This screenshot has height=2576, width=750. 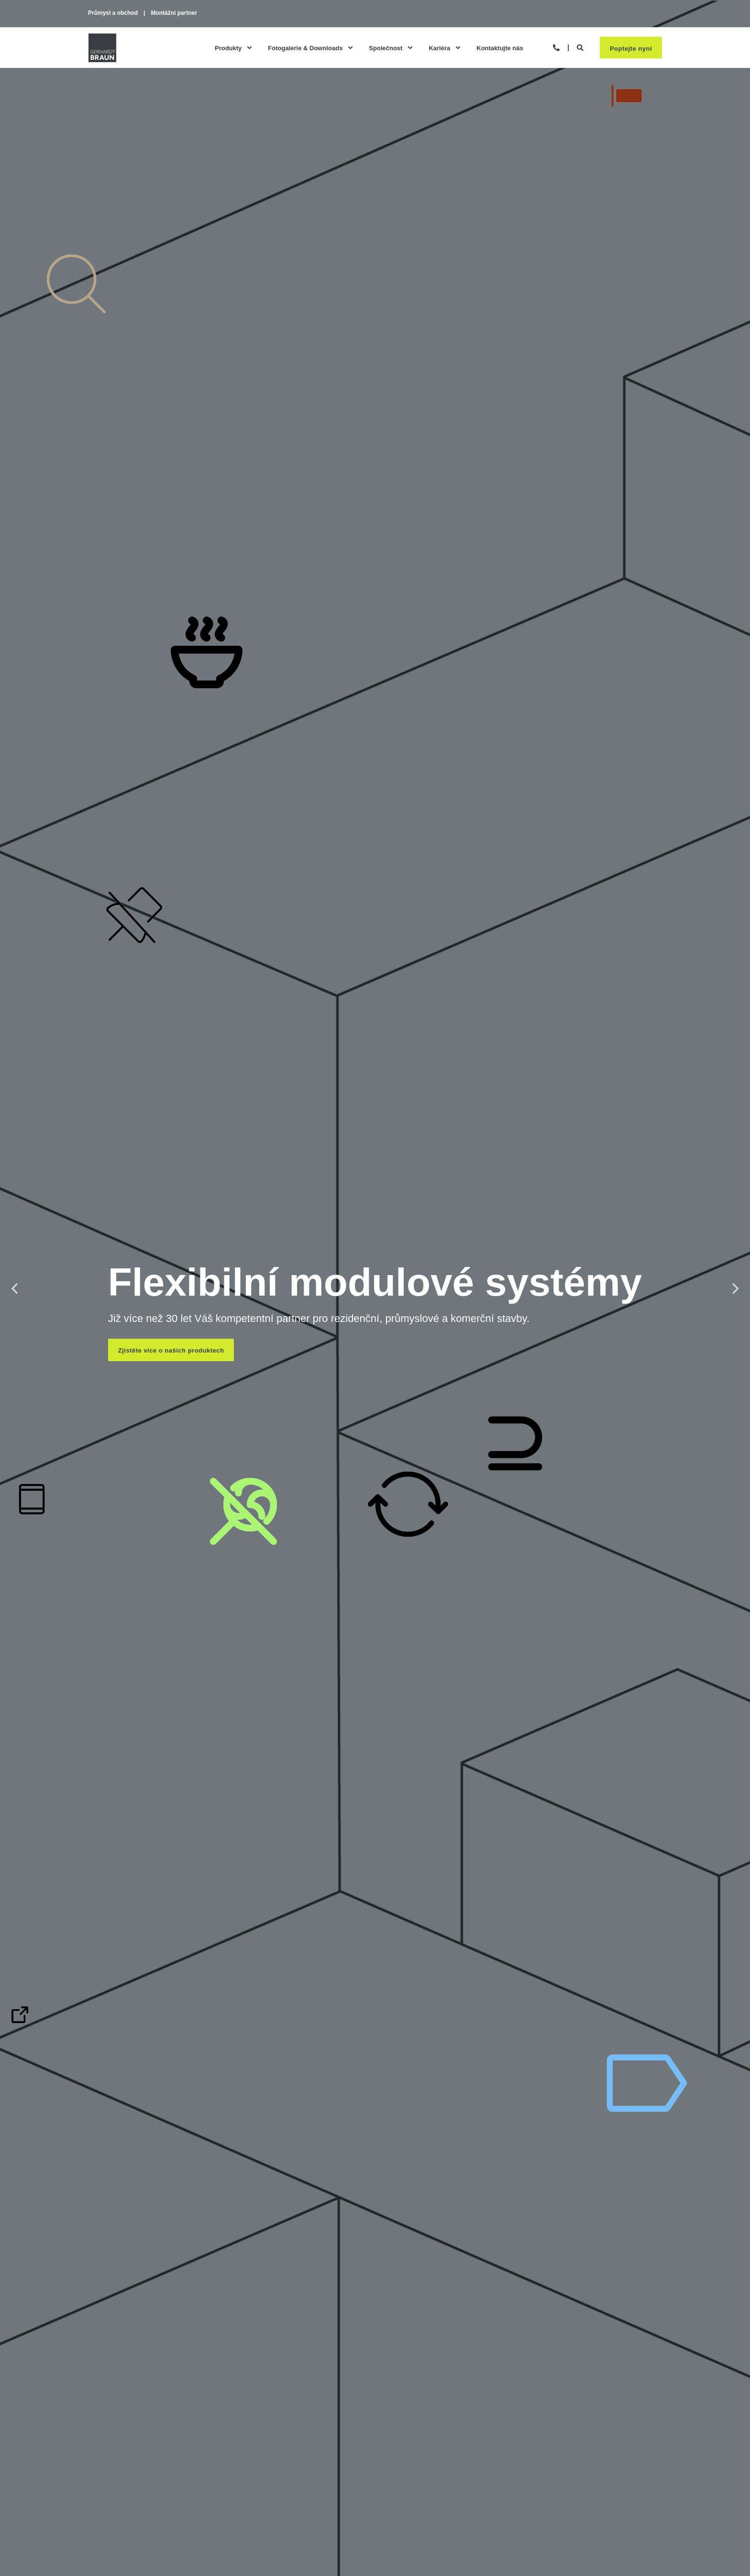 What do you see at coordinates (626, 96) in the screenshot?
I see `align content to the left edge` at bounding box center [626, 96].